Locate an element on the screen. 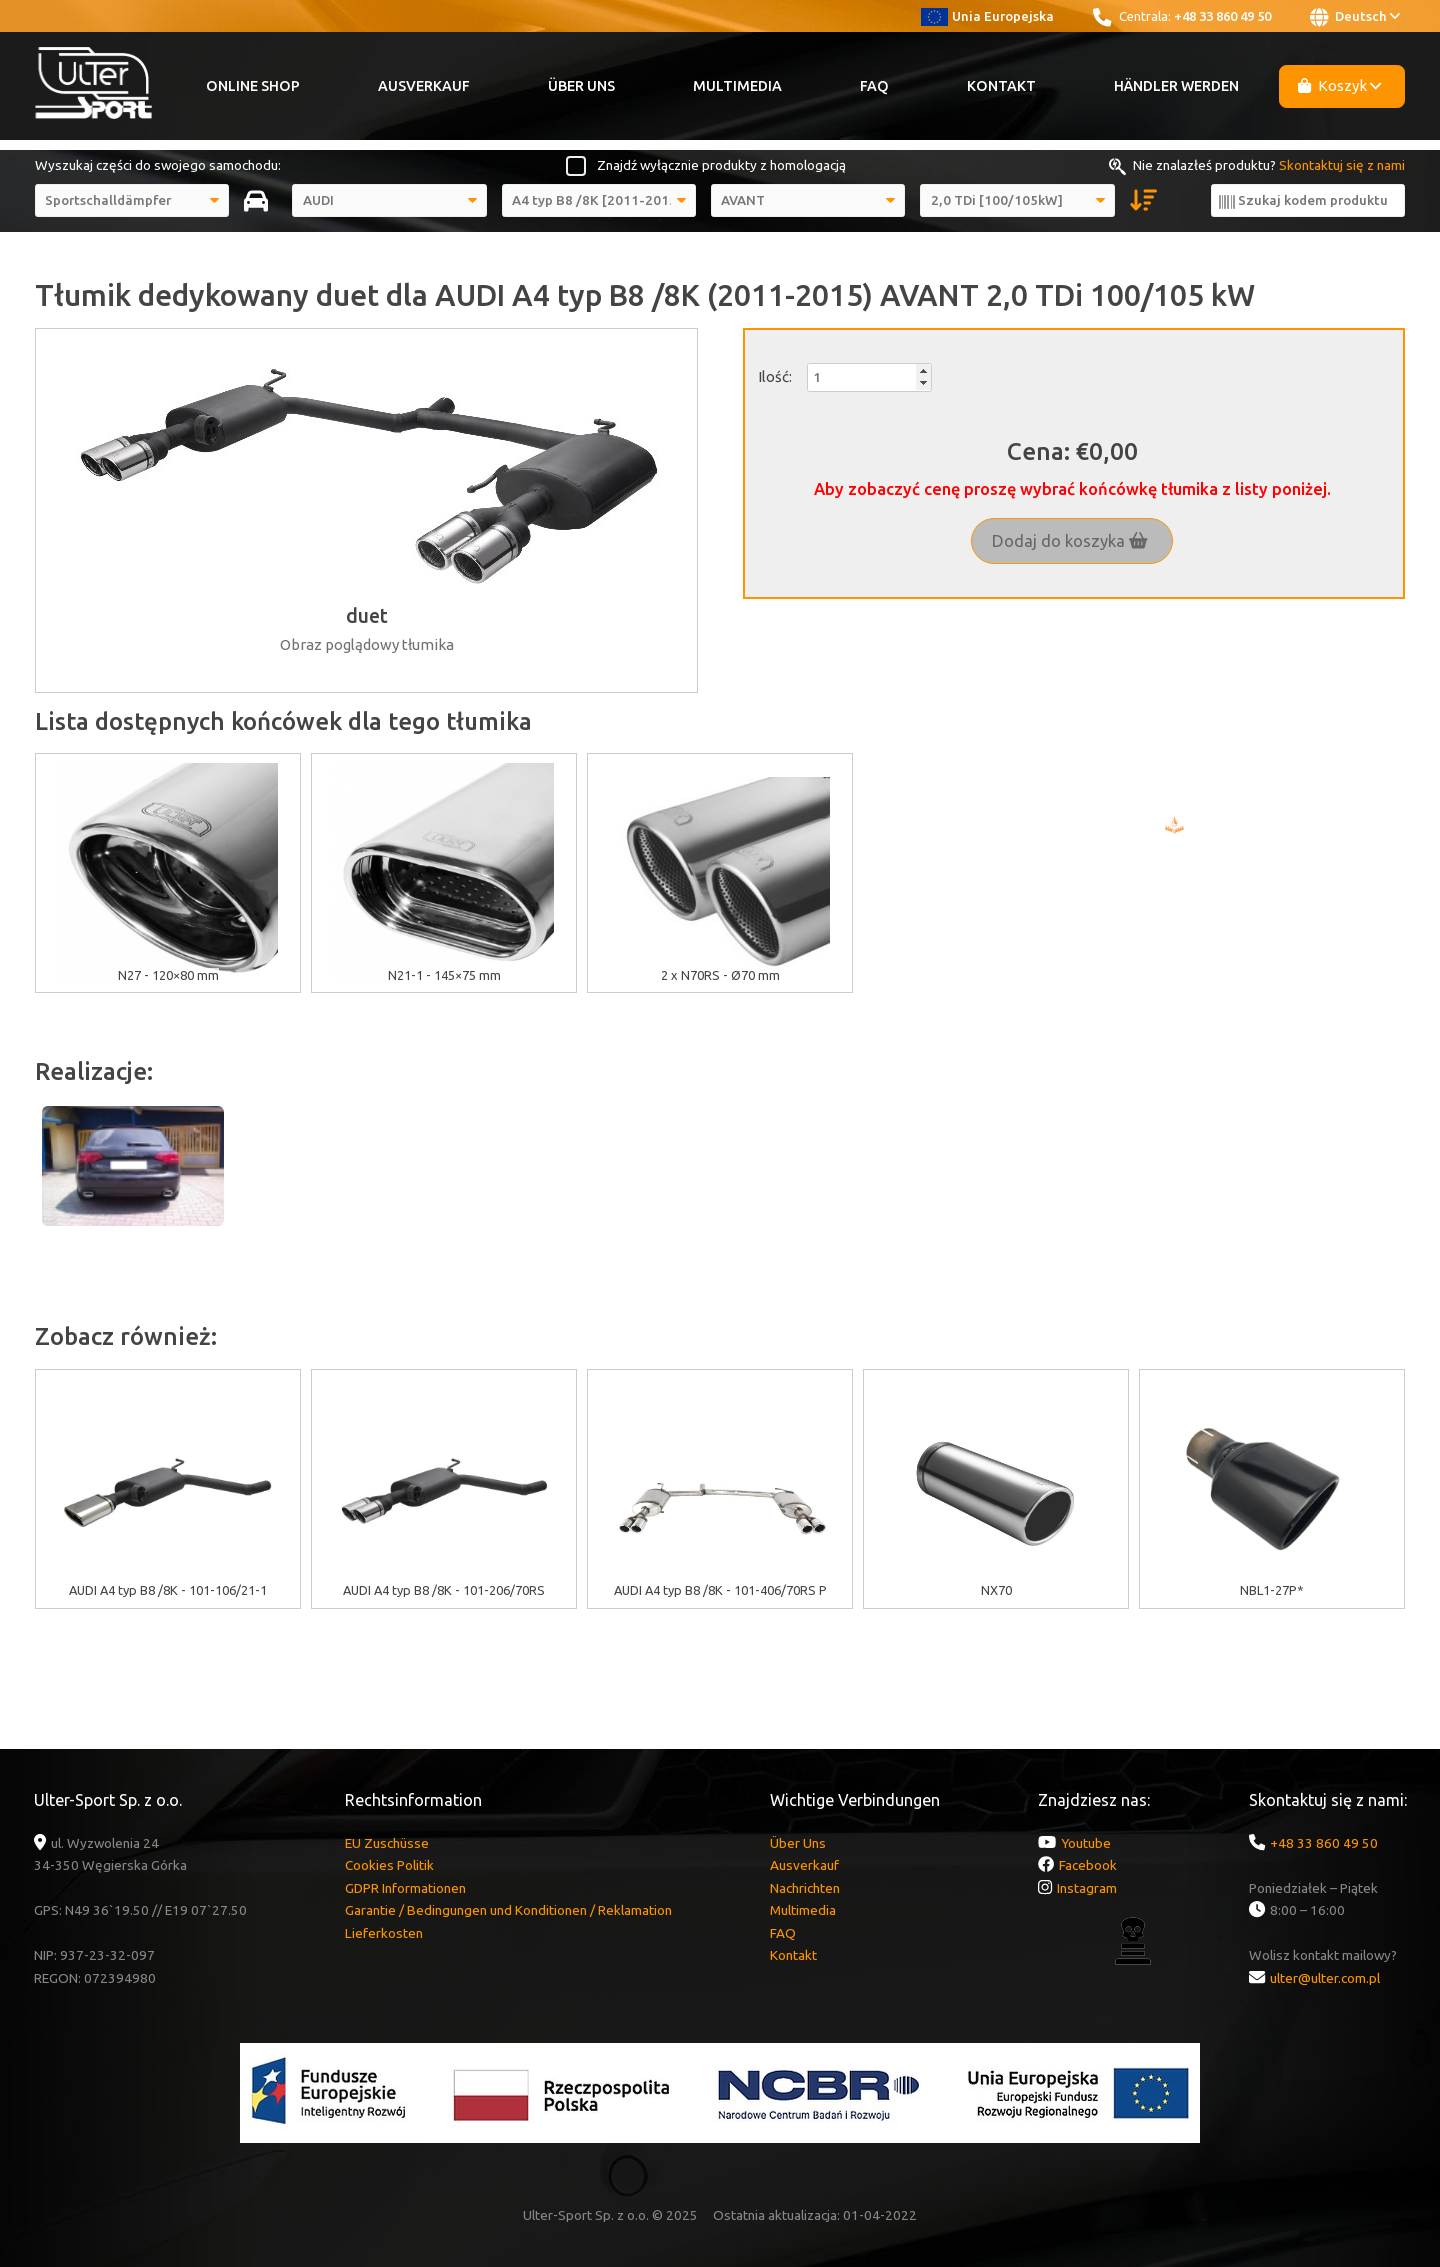  indicates a grease trap or oil collection hazard is located at coordinates (1174, 825).